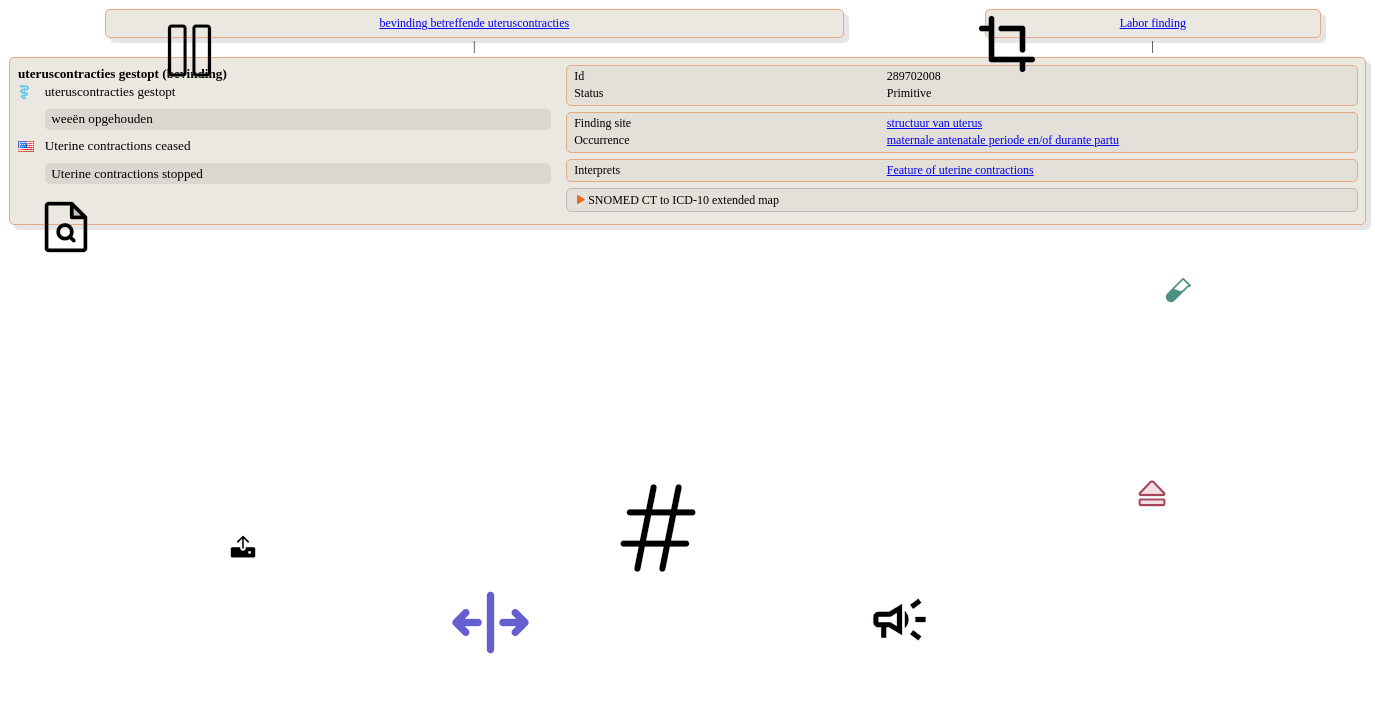 The height and width of the screenshot is (720, 1375). What do you see at coordinates (899, 619) in the screenshot?
I see `start a new campaign or announcement` at bounding box center [899, 619].